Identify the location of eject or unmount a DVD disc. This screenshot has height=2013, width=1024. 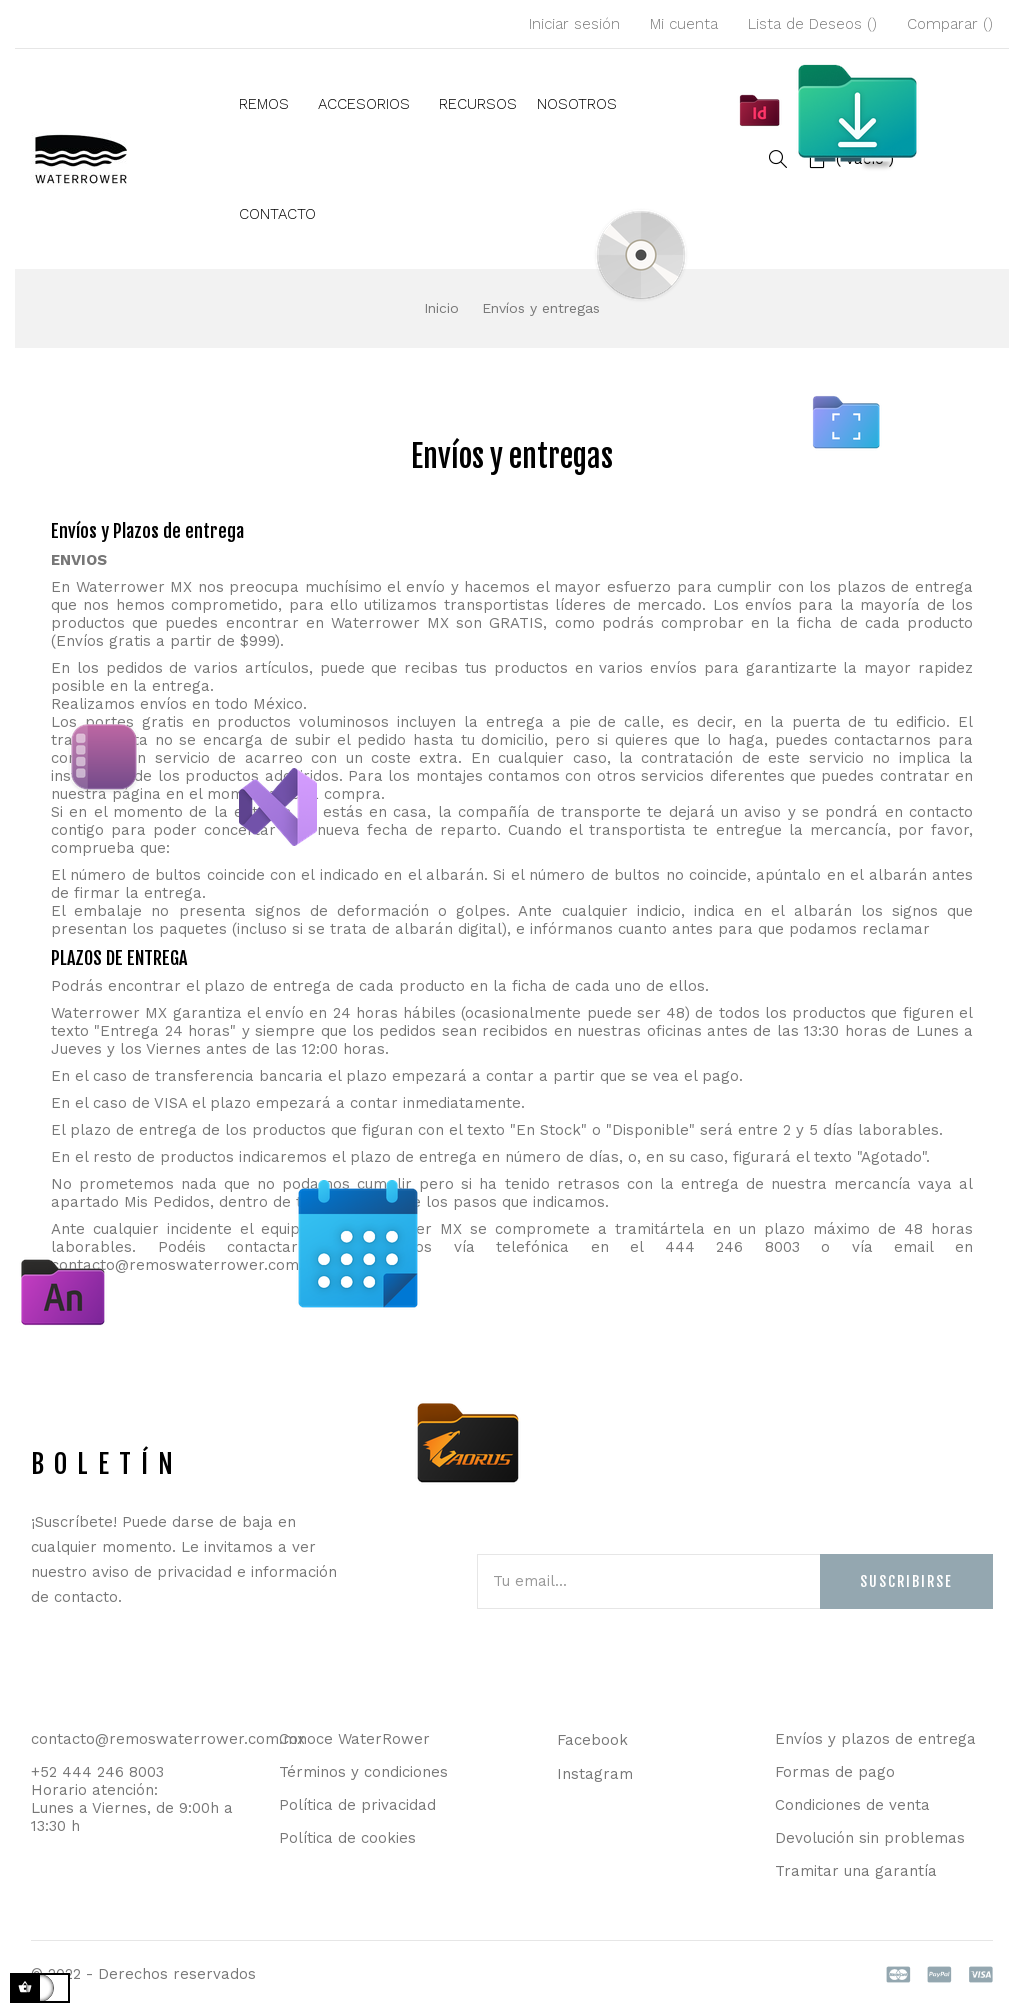
(641, 255).